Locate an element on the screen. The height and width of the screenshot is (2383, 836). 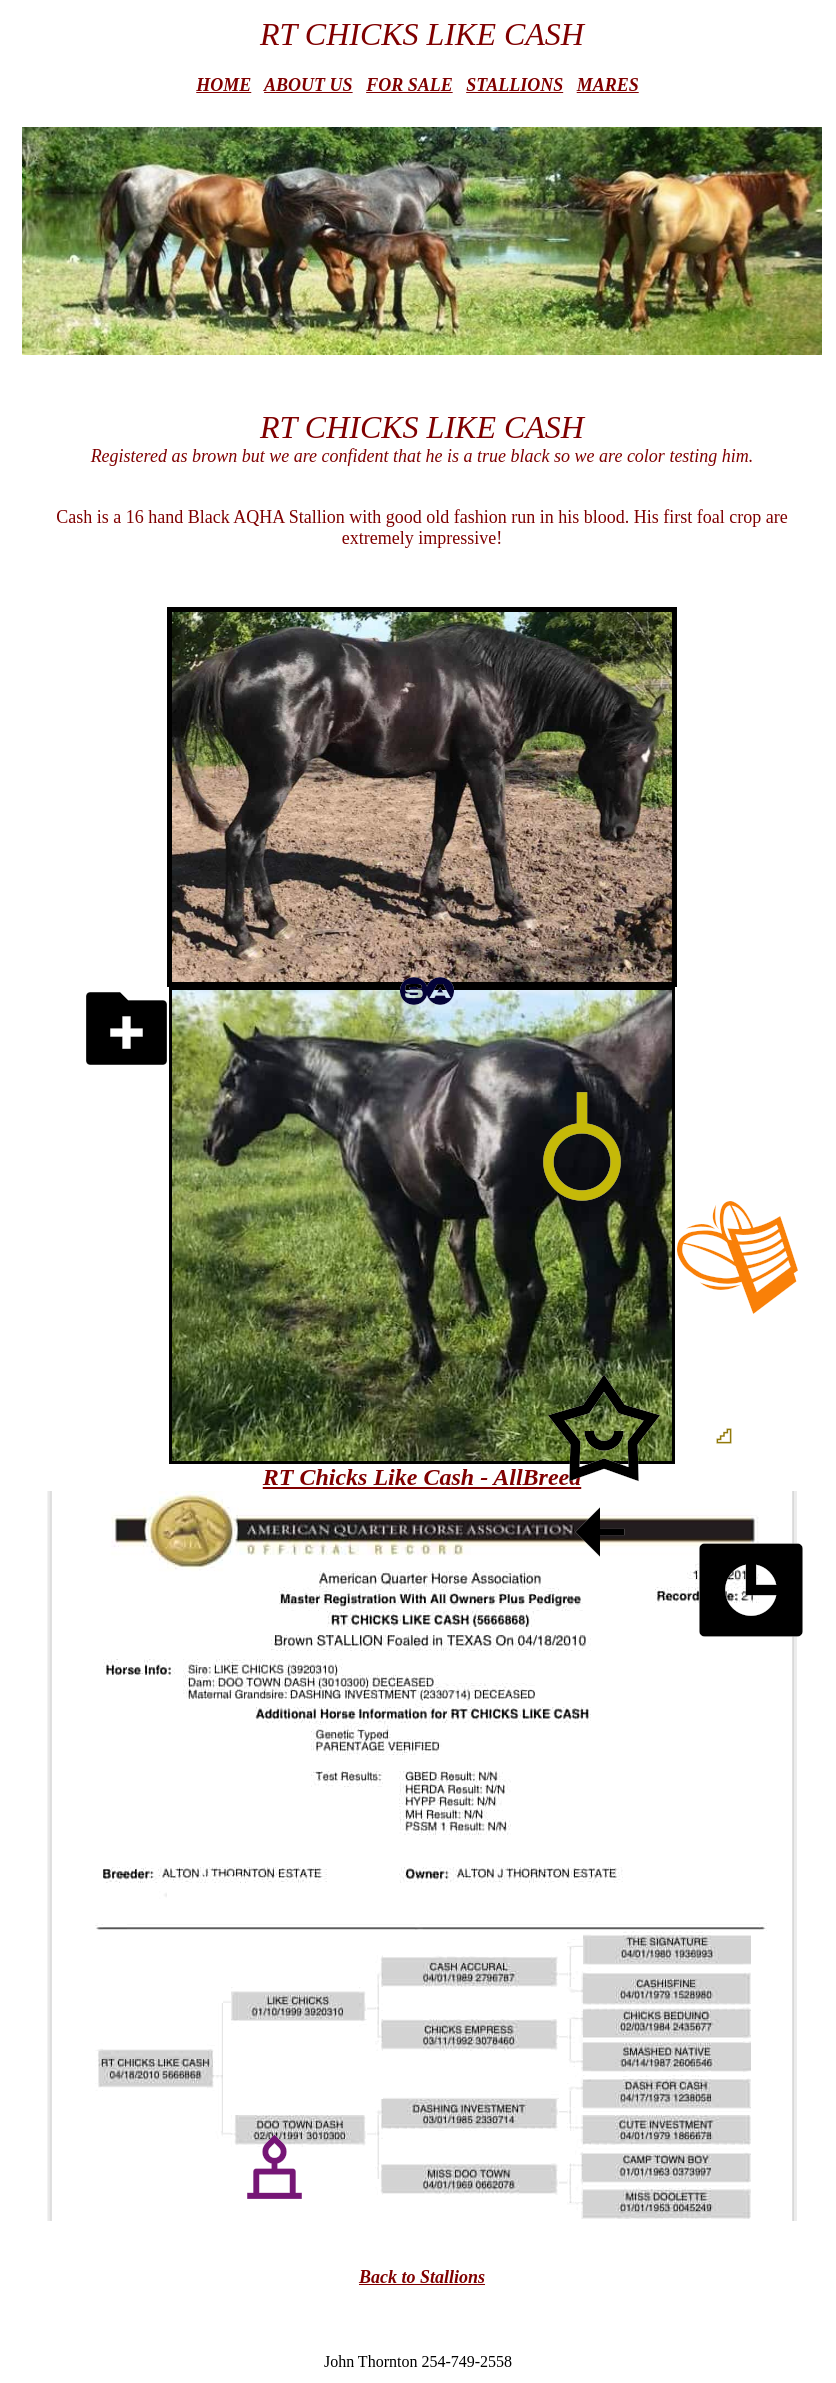
taxbuzz company logo is located at coordinates (737, 1257).